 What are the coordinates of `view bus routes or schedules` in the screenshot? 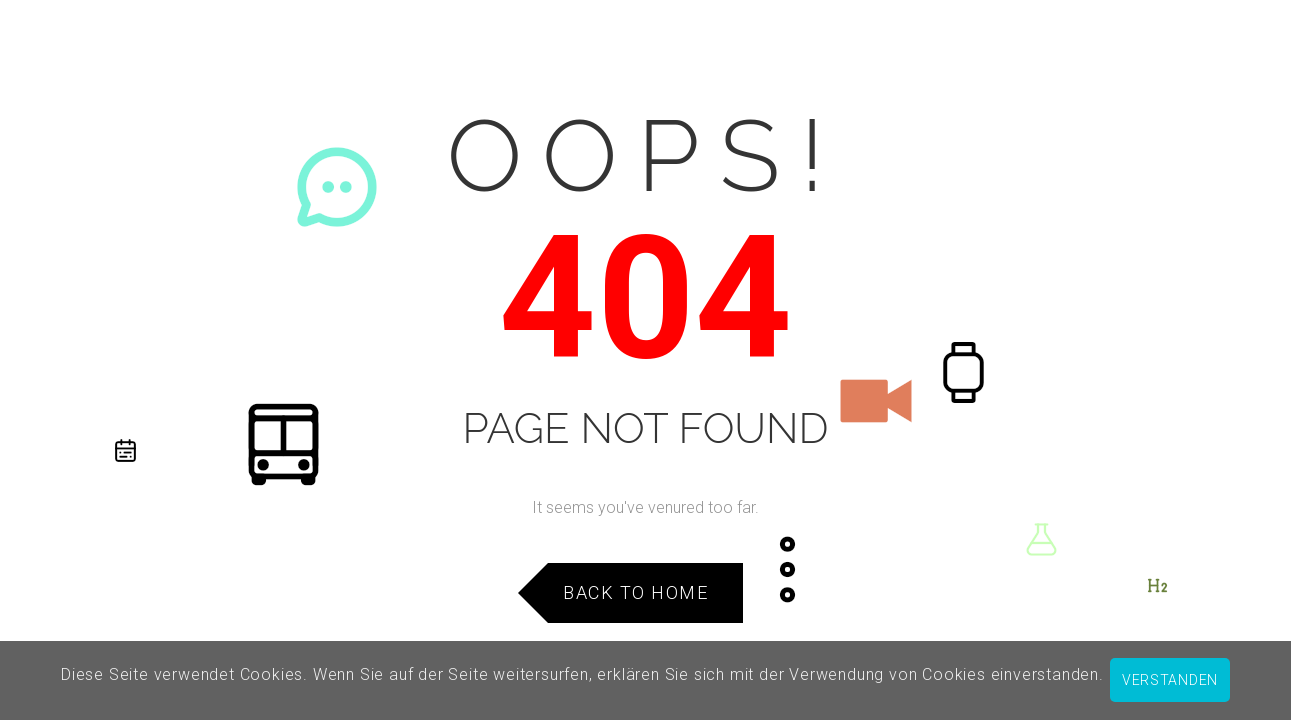 It's located at (283, 444).